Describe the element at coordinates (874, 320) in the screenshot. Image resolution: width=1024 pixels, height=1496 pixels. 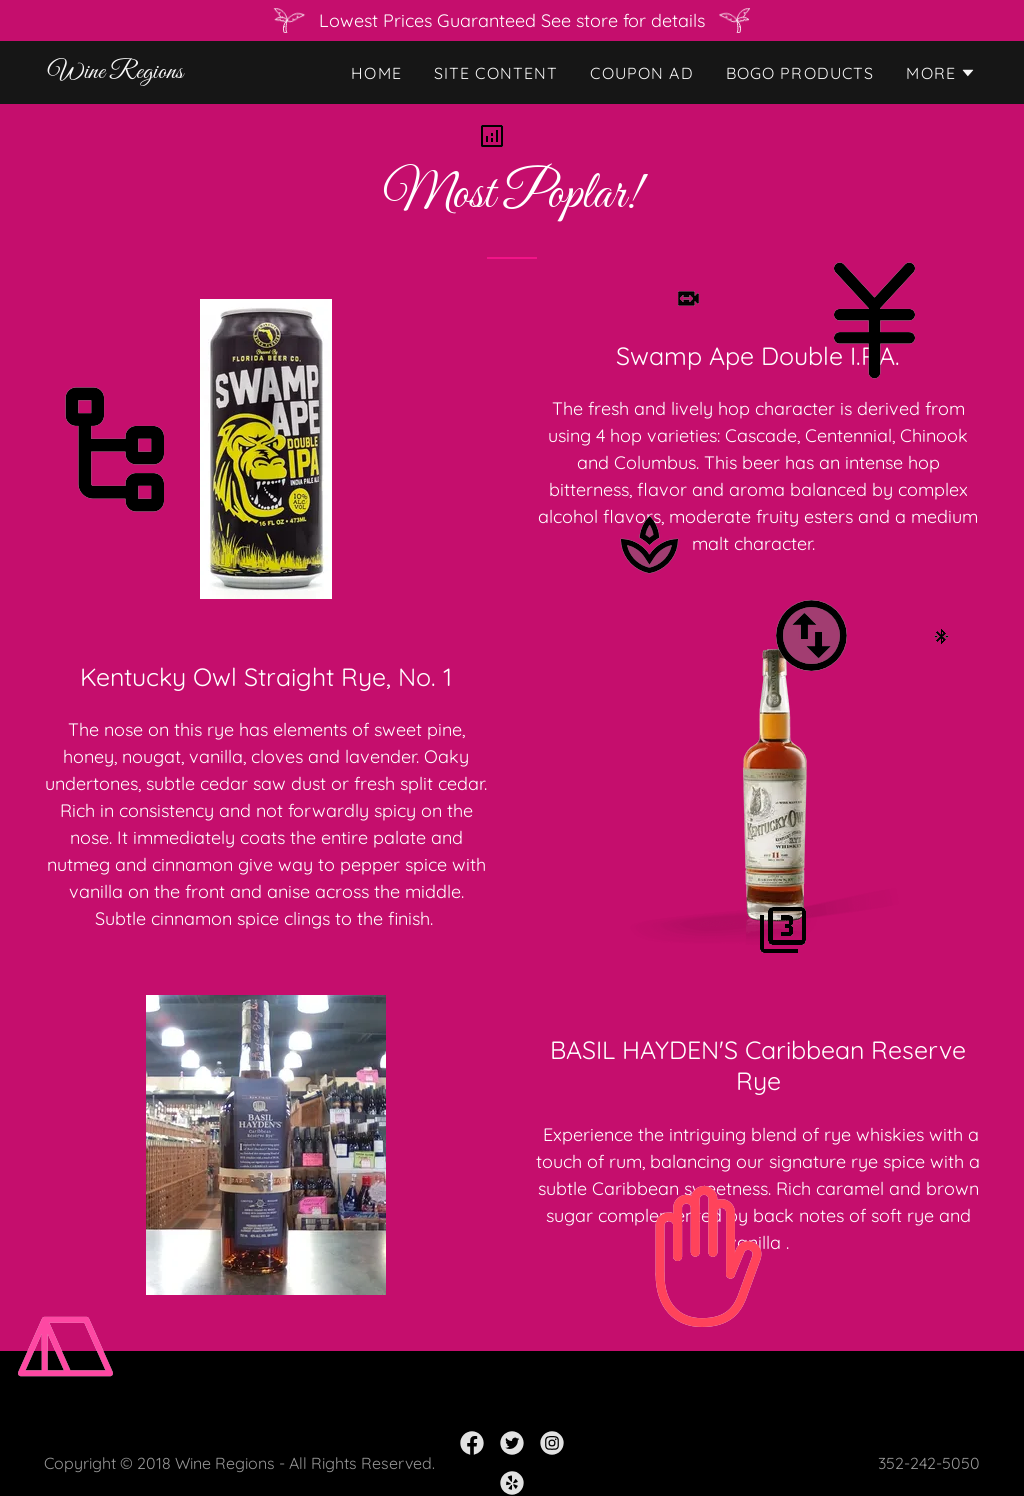
I see `view prices in japanese yen` at that location.